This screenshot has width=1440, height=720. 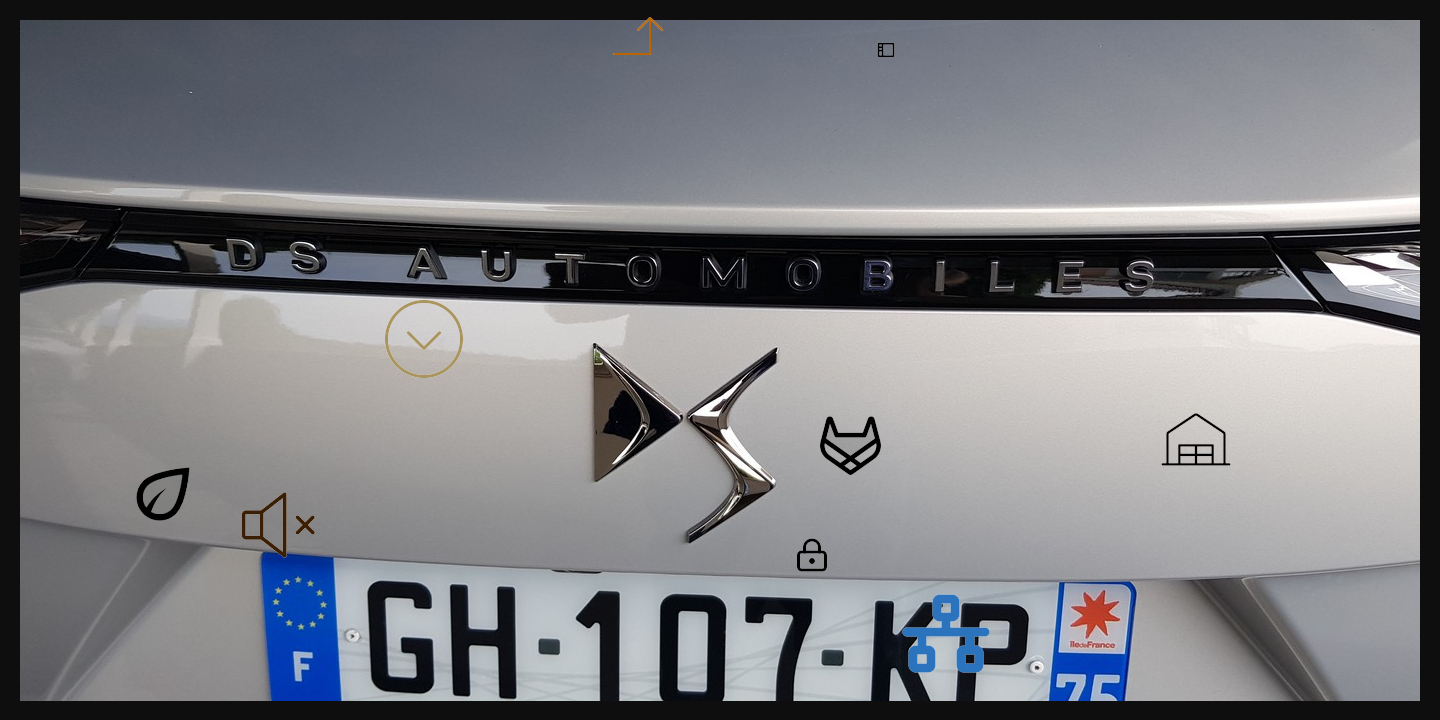 What do you see at coordinates (640, 38) in the screenshot?
I see `move item up or forward in sequence` at bounding box center [640, 38].